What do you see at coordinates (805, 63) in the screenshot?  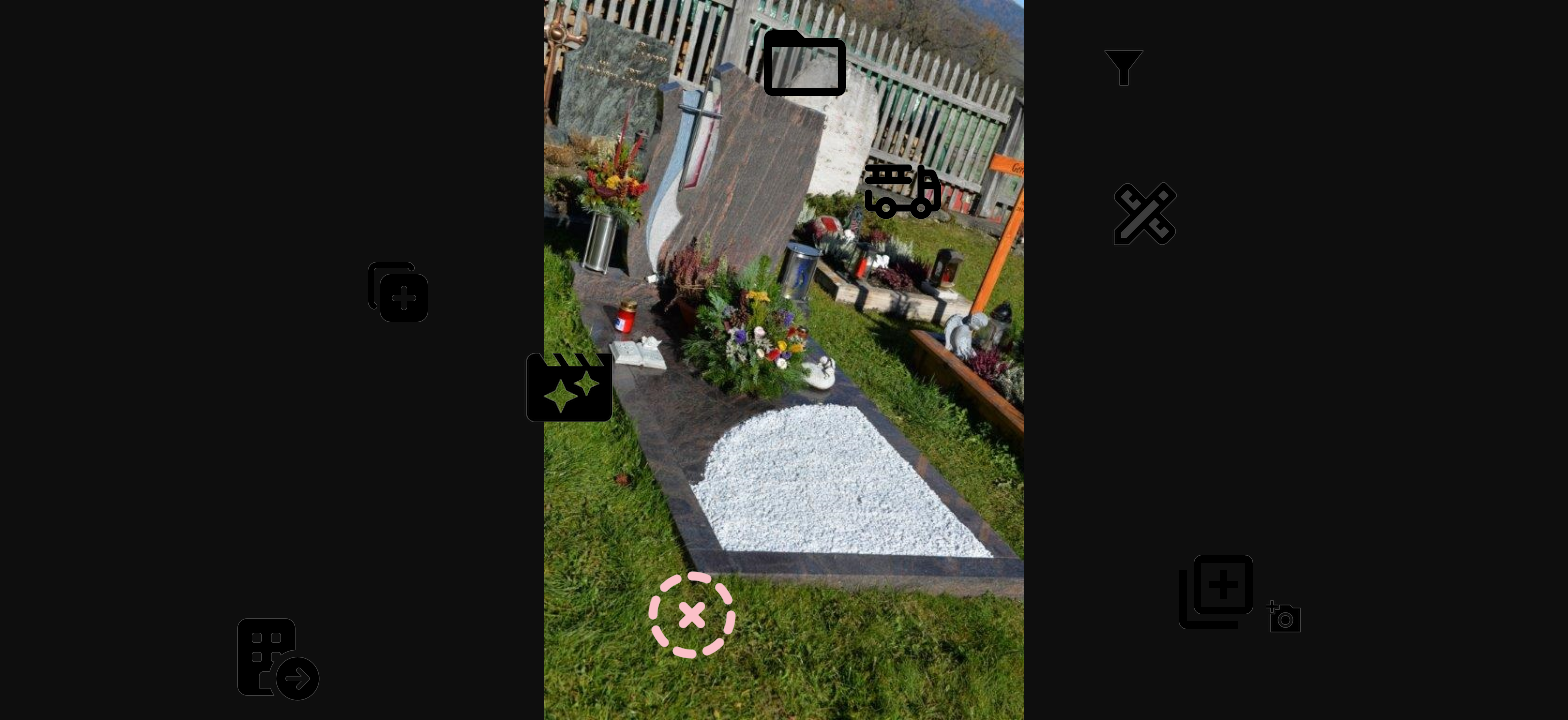 I see `open folder to view contents` at bounding box center [805, 63].